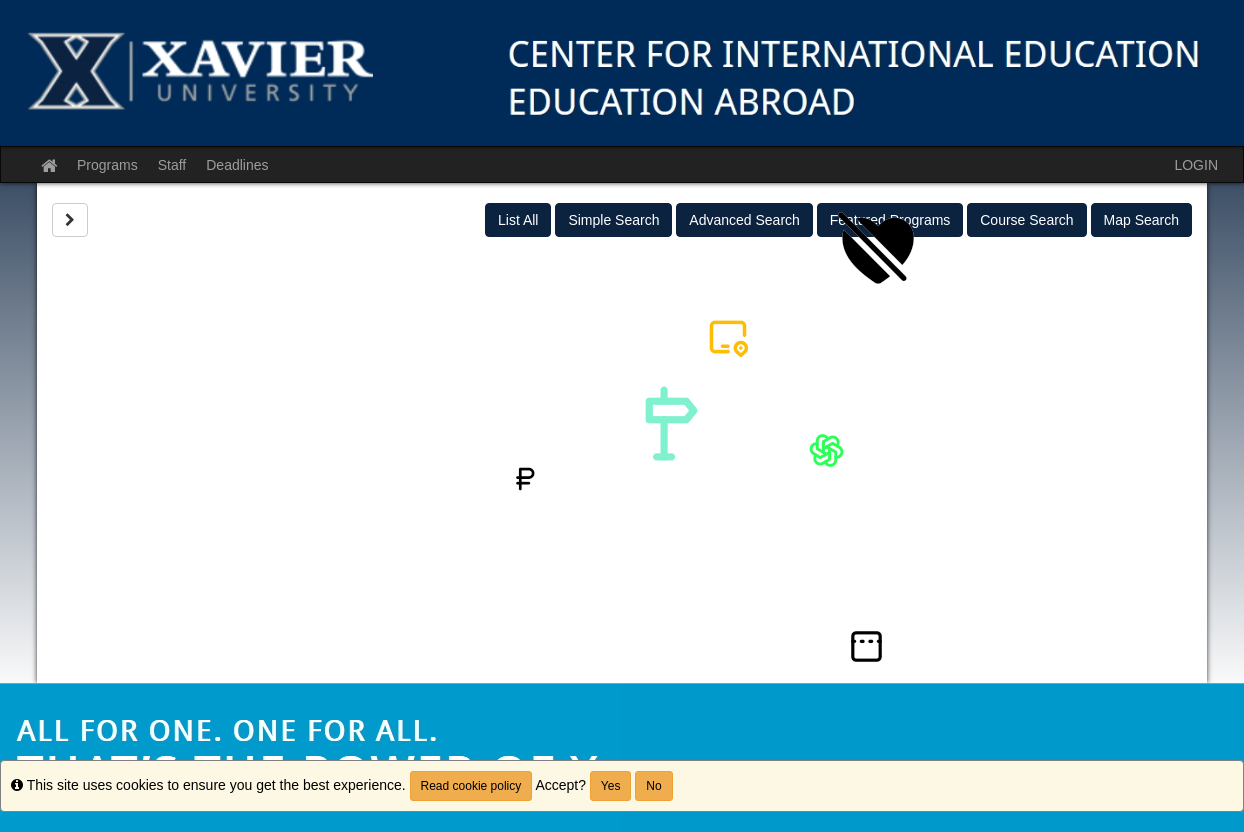  I want to click on navigate to directions or wayfinding, so click(671, 423).